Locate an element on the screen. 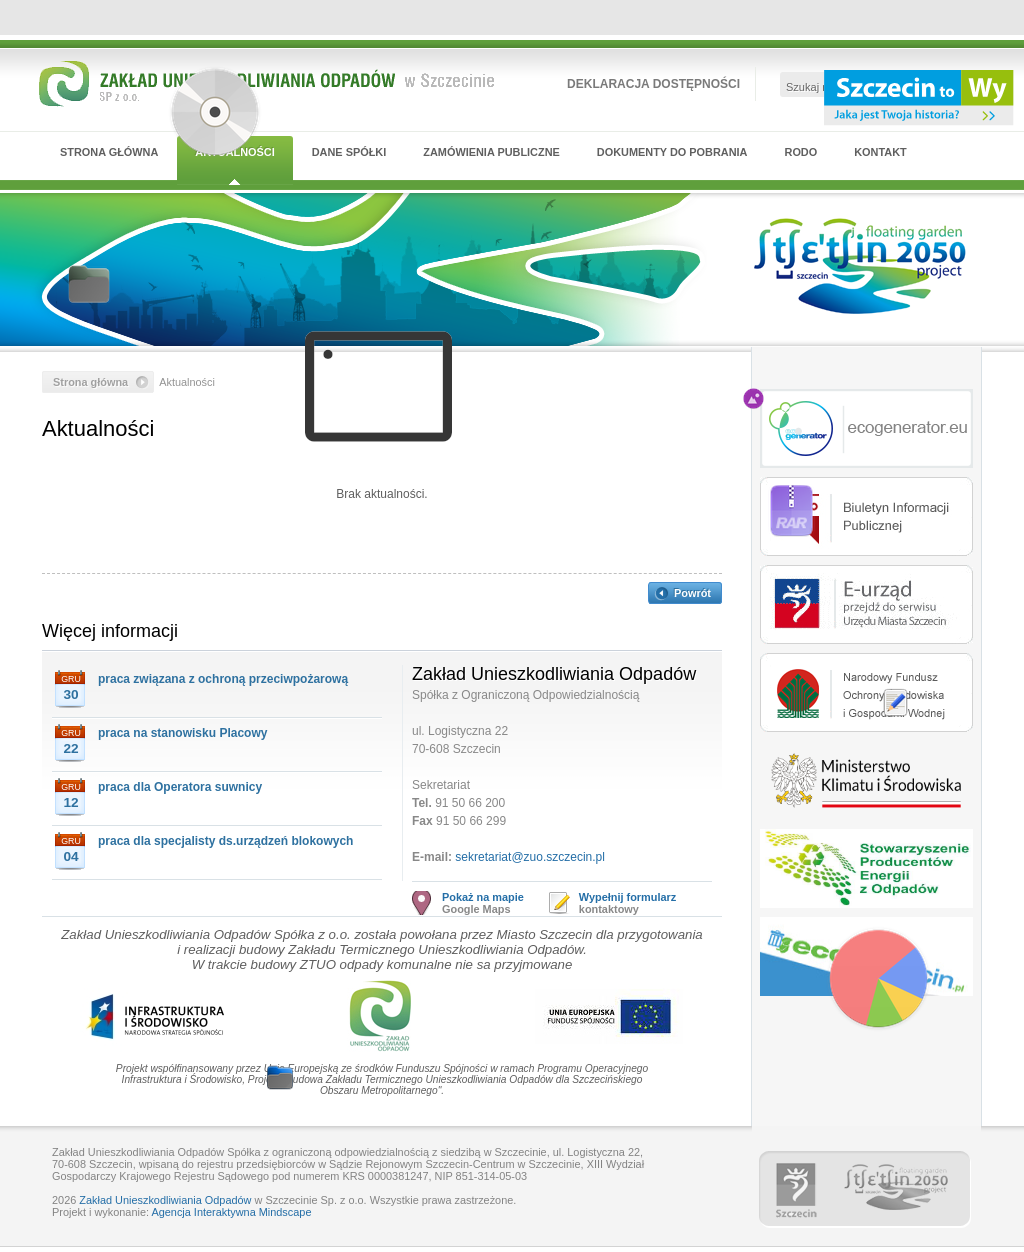  a compressed RAR archive file is located at coordinates (791, 510).